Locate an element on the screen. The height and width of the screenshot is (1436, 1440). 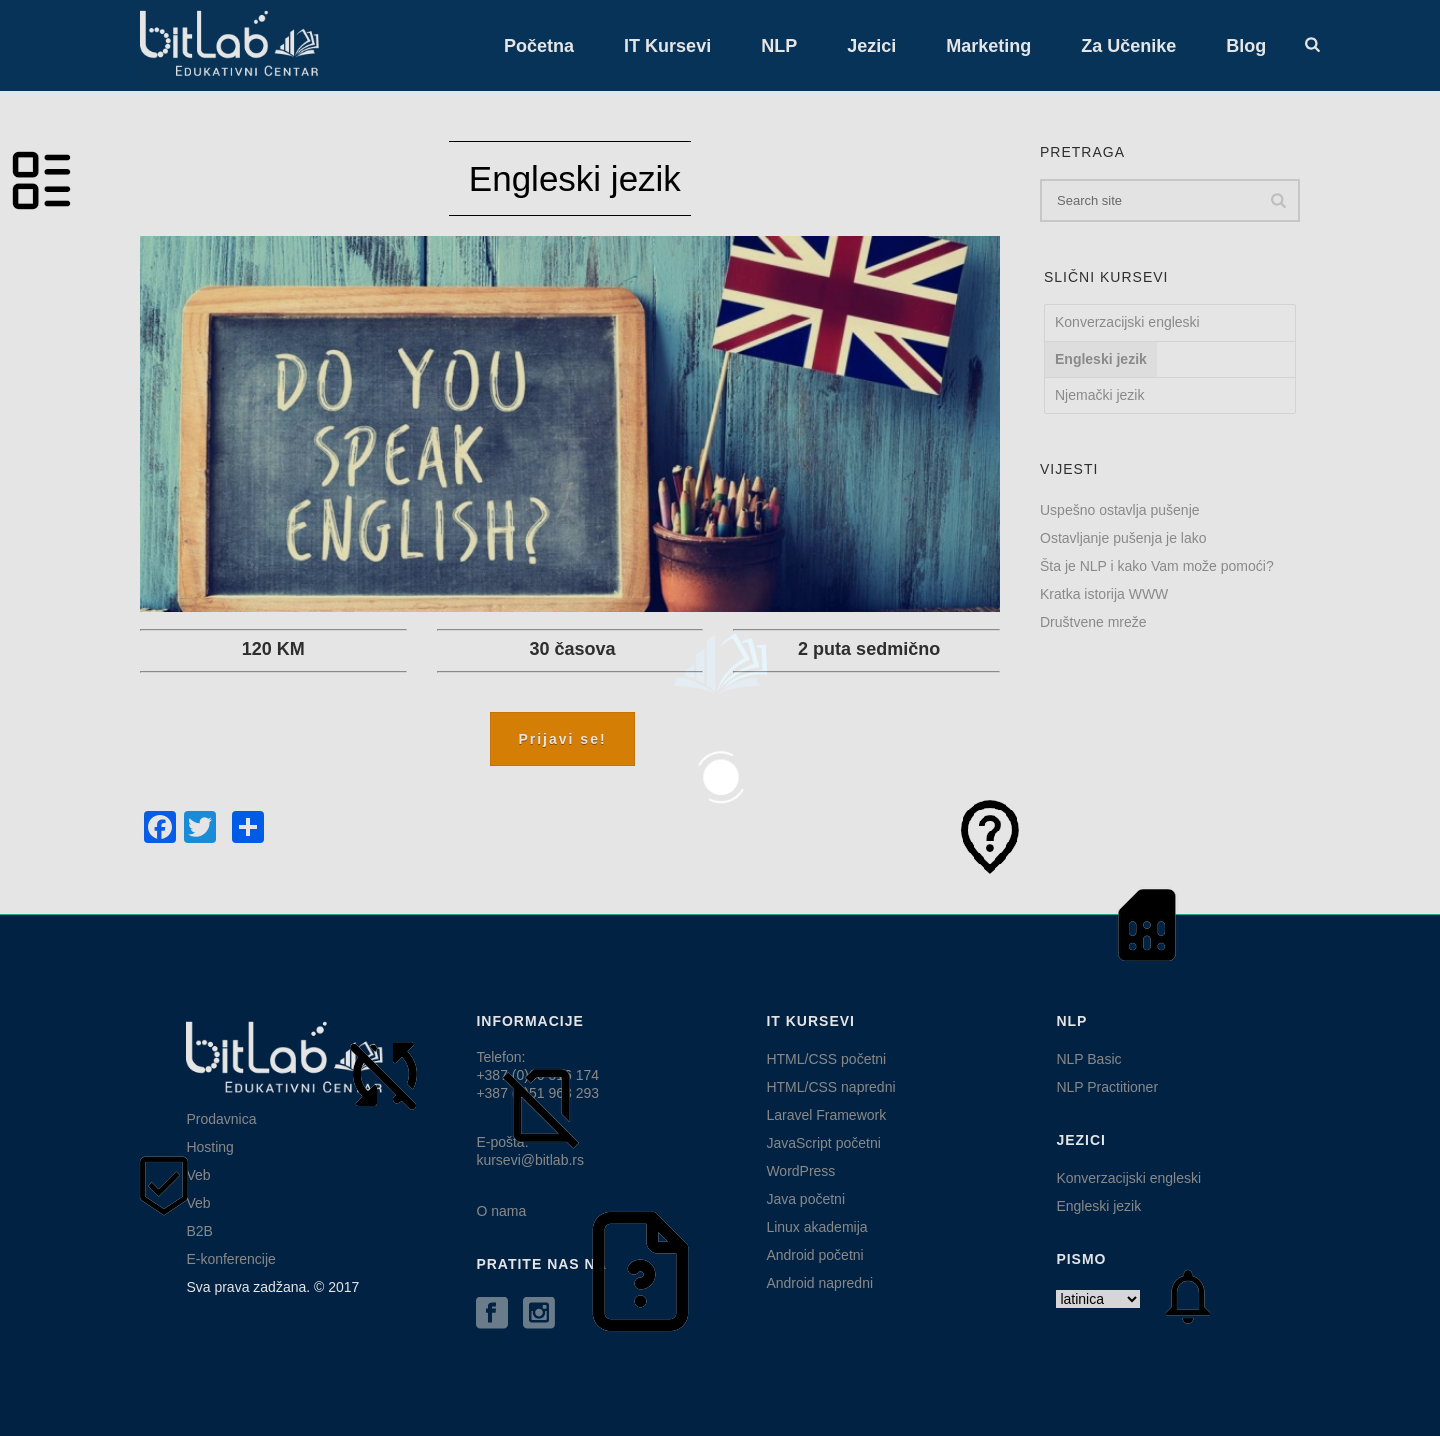
unknown or unverified location is located at coordinates (990, 837).